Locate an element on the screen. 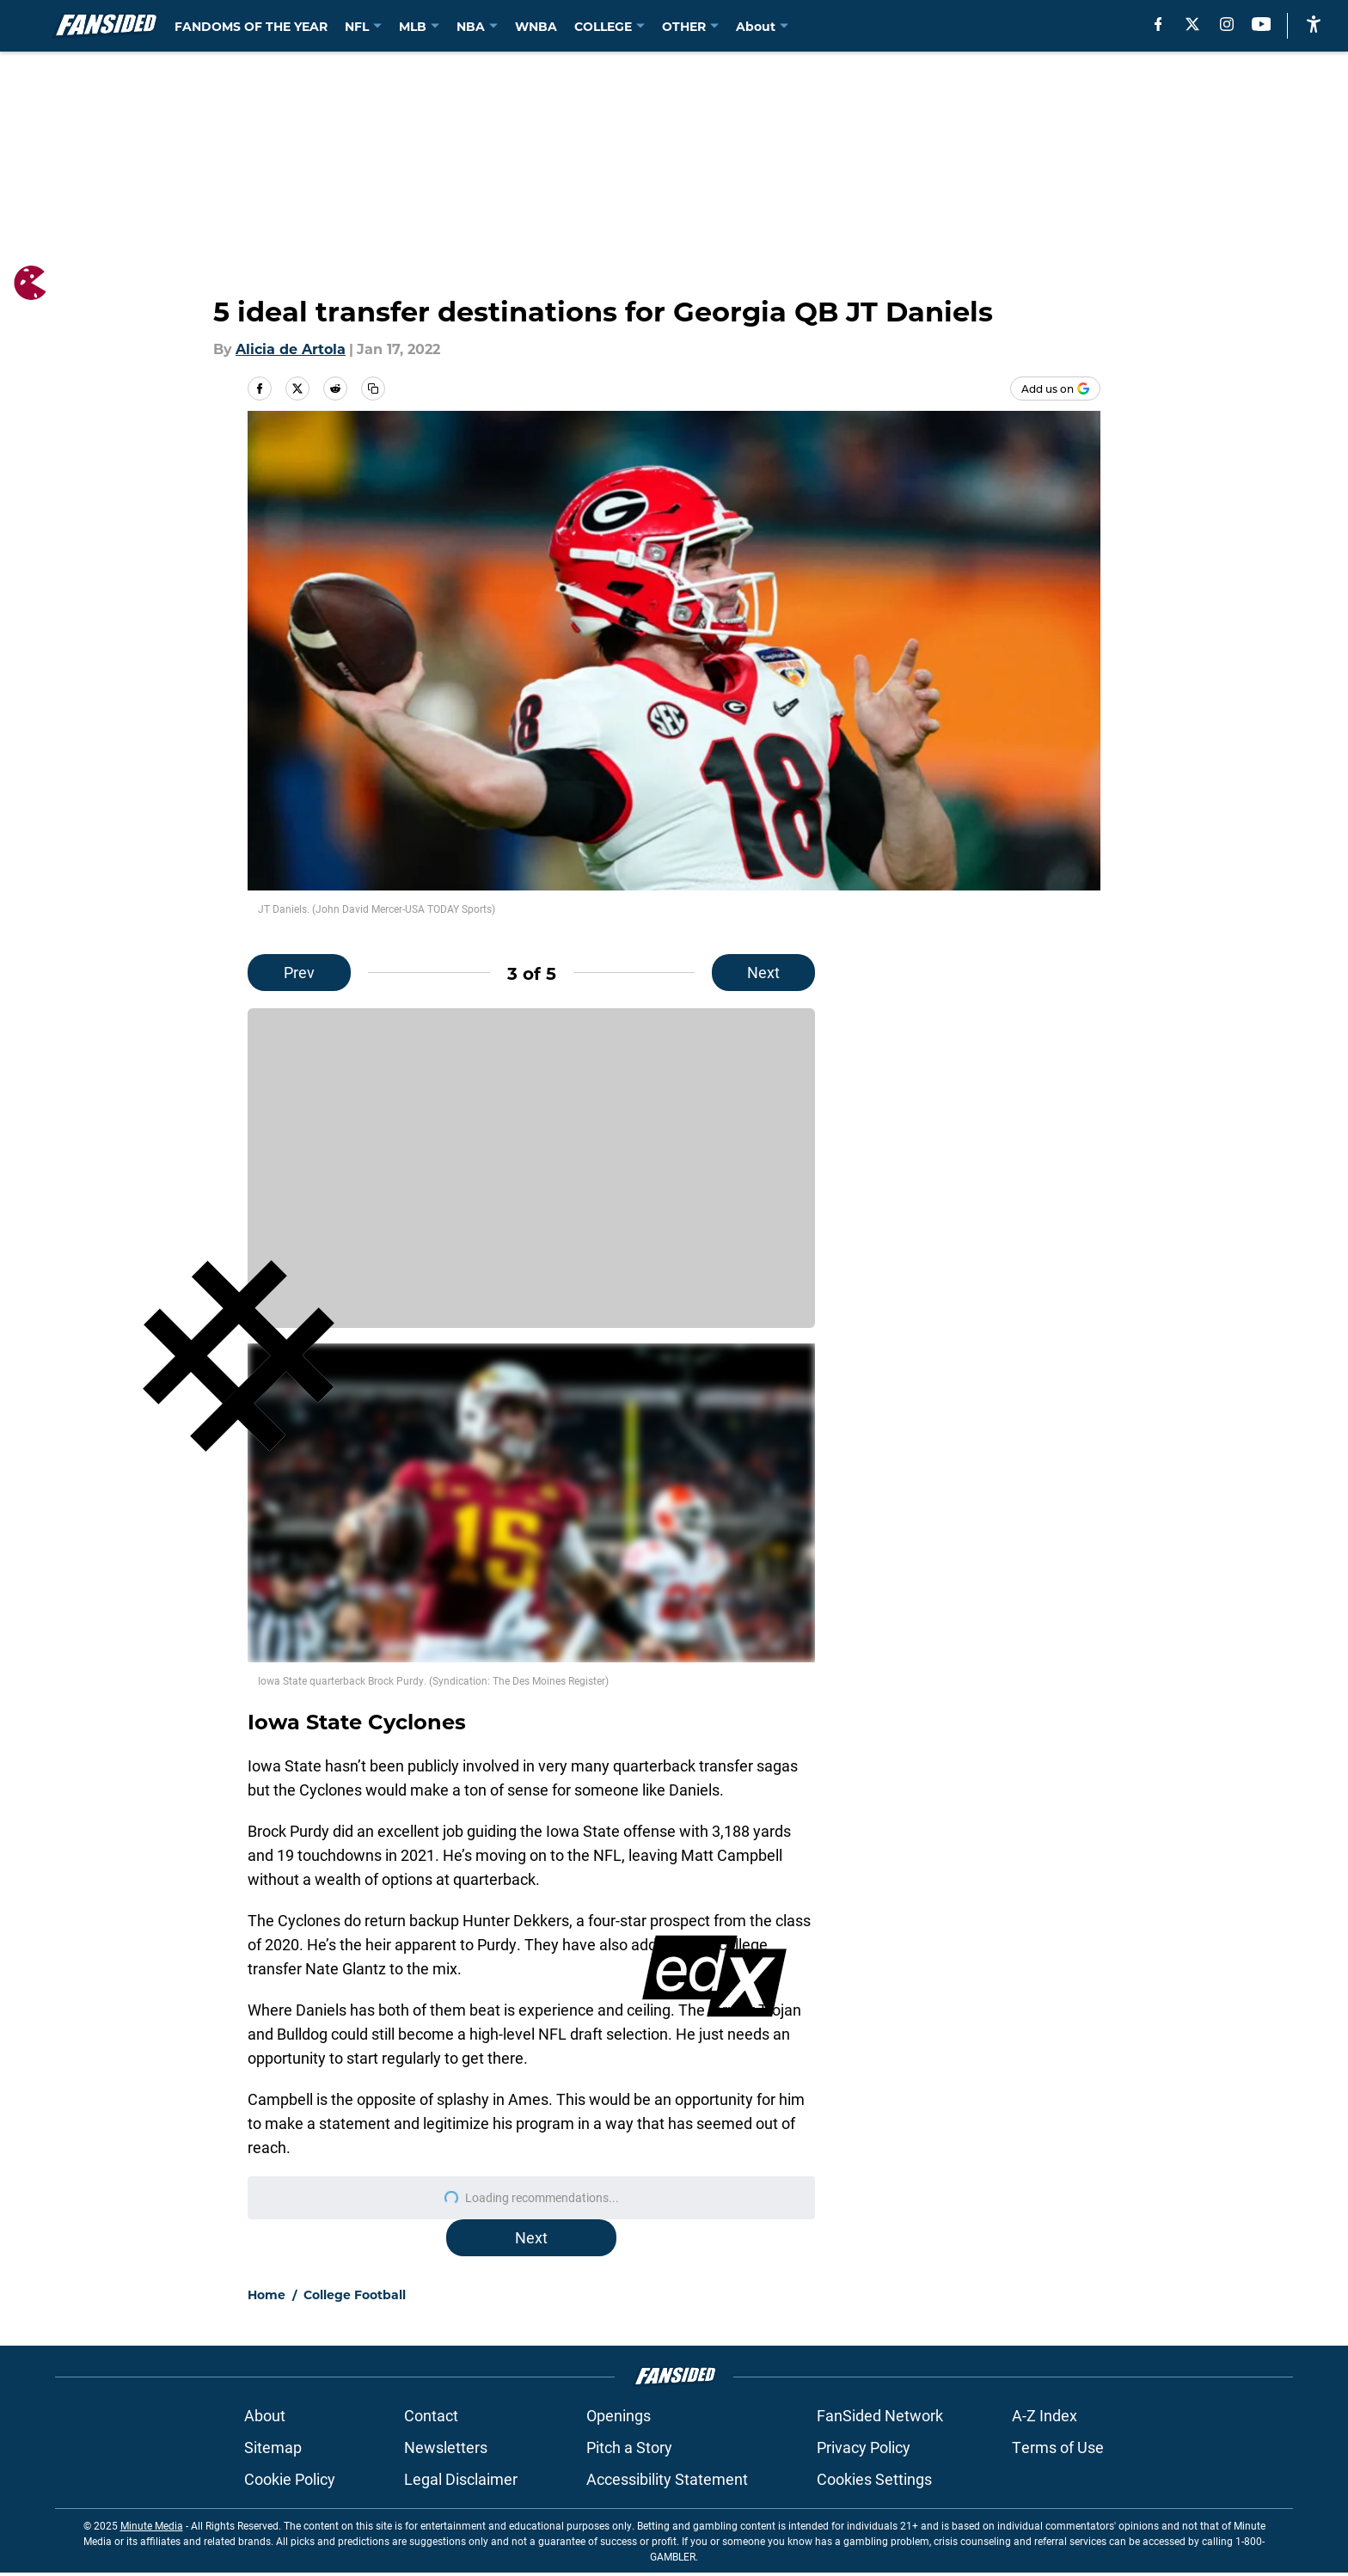 This screenshot has height=2576, width=1348. open the edX learning platform is located at coordinates (714, 1976).